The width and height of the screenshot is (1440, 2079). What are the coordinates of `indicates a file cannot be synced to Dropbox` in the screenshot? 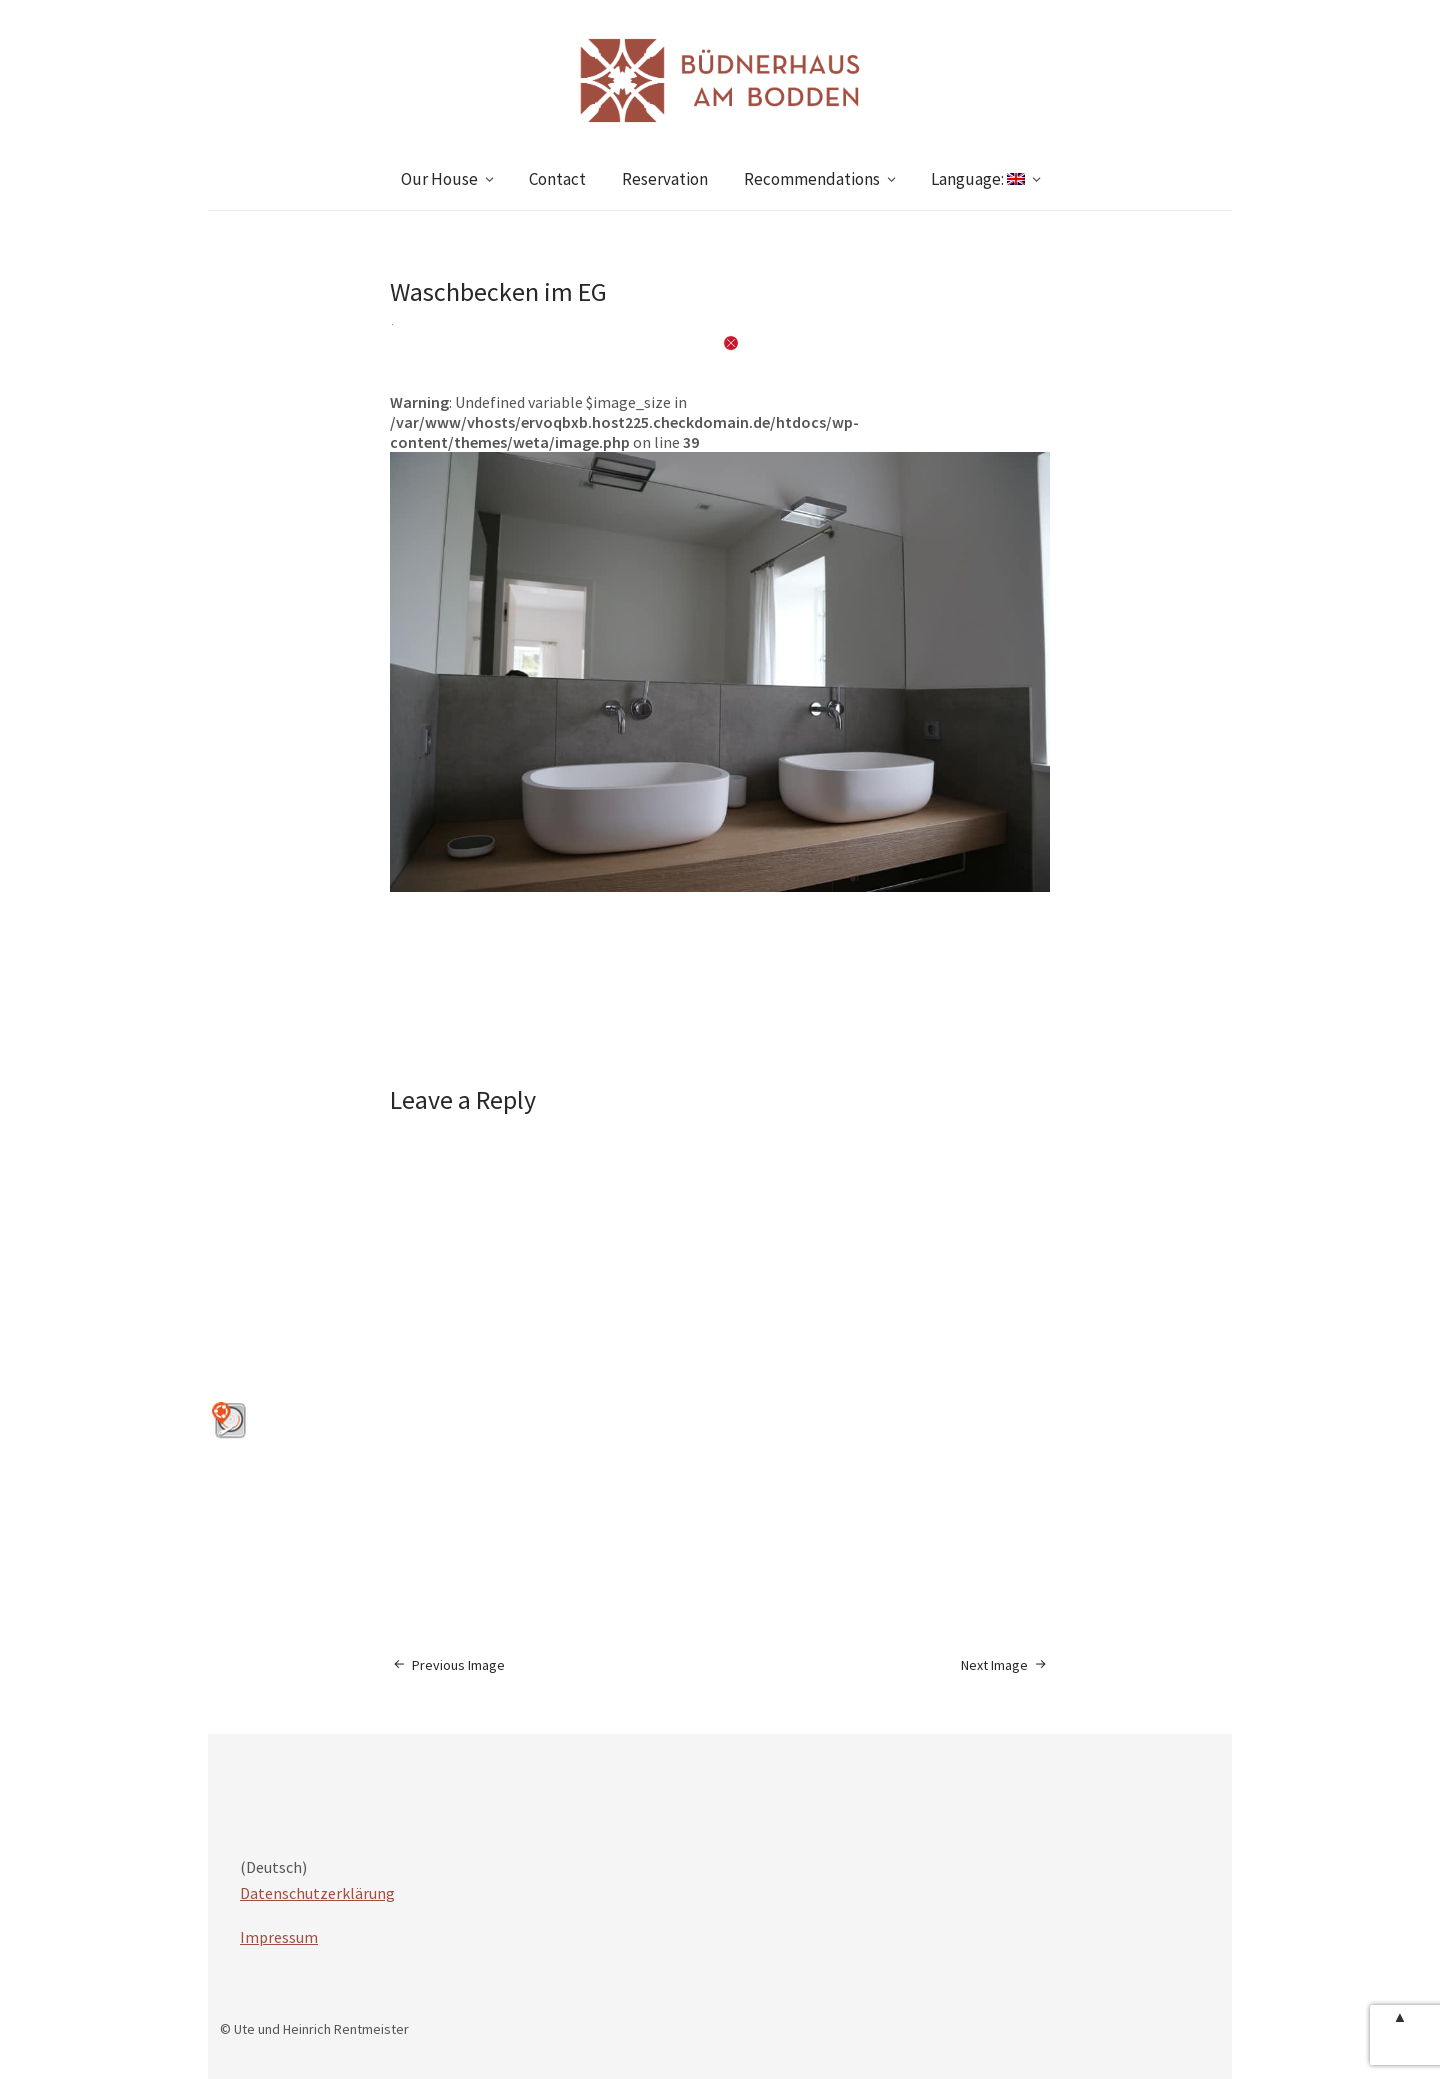 It's located at (731, 343).